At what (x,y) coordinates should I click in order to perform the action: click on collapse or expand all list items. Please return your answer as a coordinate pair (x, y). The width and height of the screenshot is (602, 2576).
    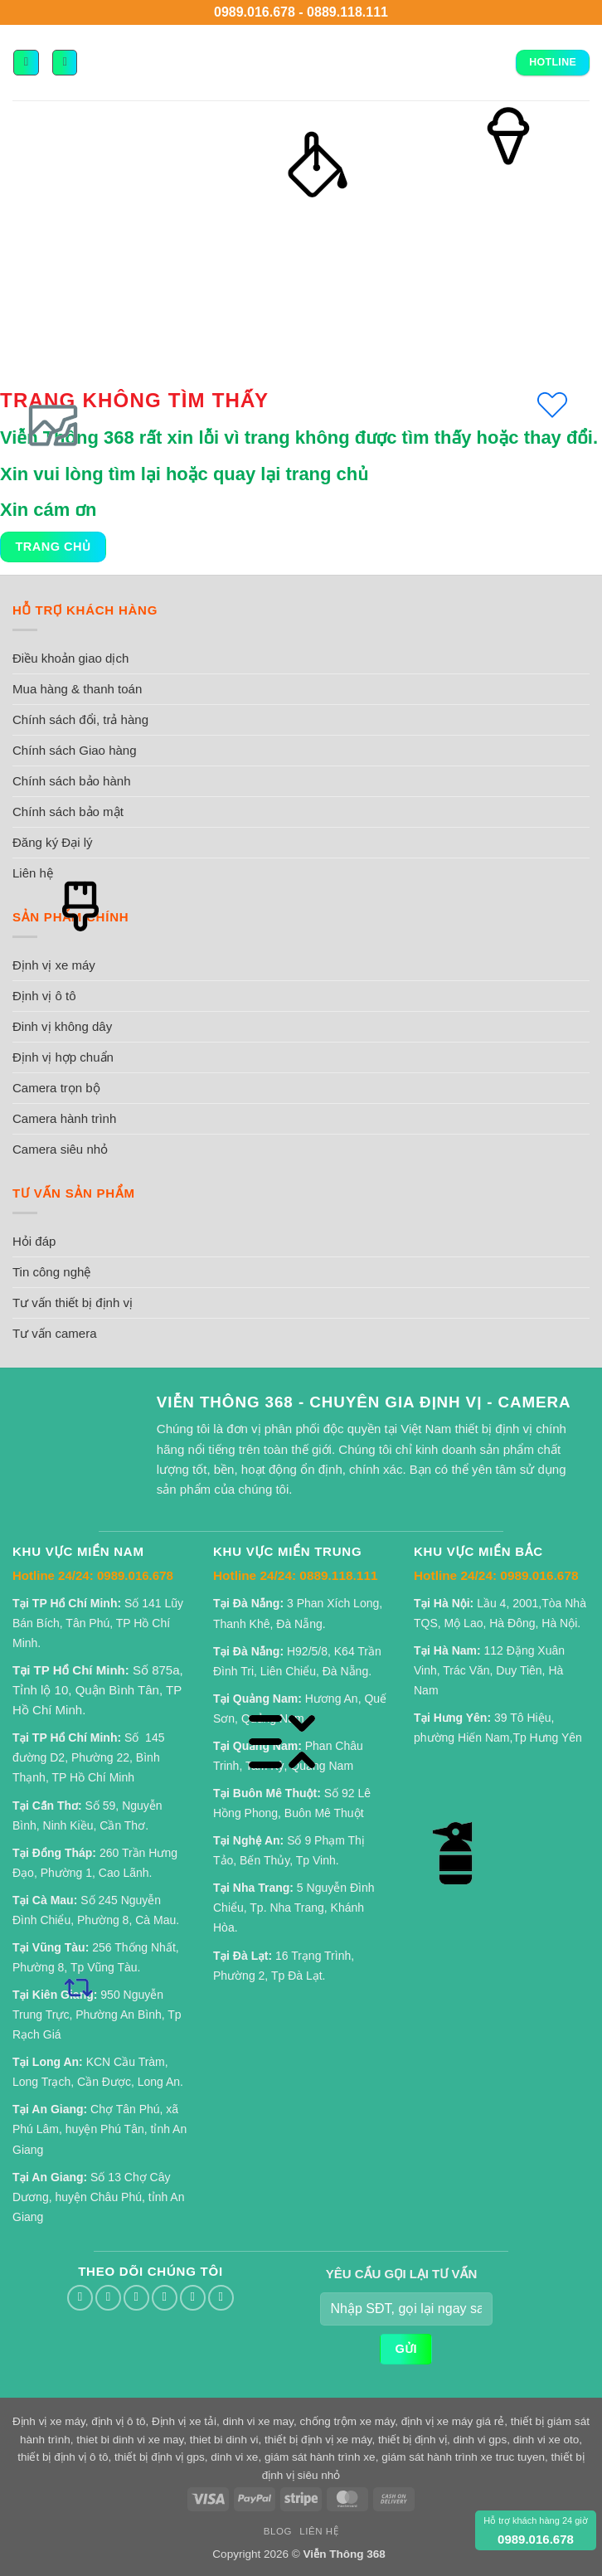
    Looking at the image, I should click on (282, 1742).